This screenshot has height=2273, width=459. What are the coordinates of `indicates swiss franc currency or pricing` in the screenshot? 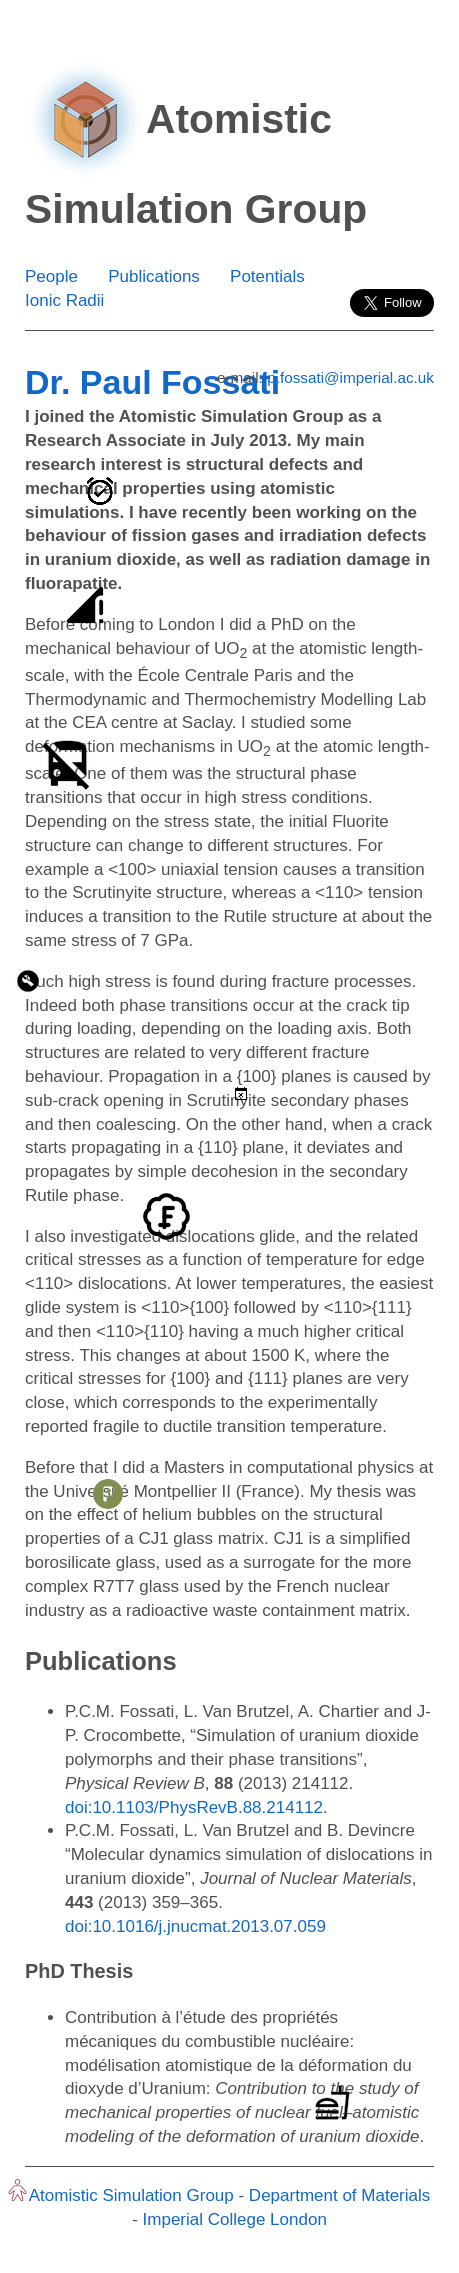 It's located at (166, 1216).